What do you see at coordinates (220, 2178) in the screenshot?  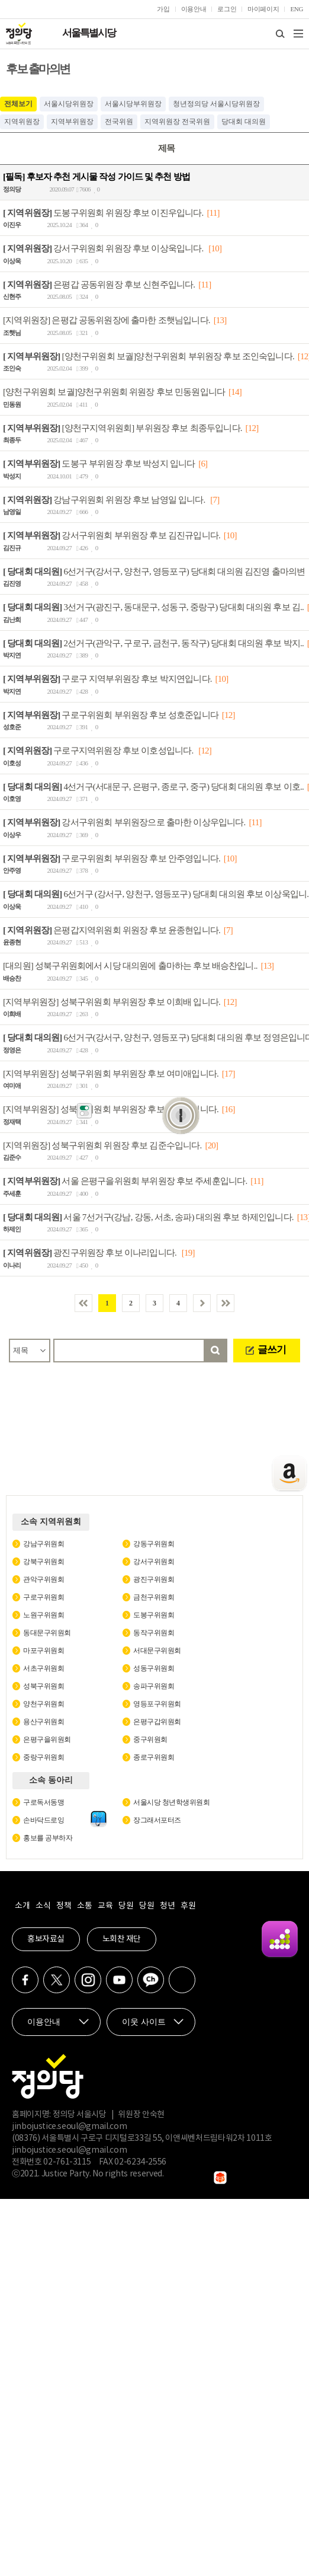 I see `open the Redot game engine application` at bounding box center [220, 2178].